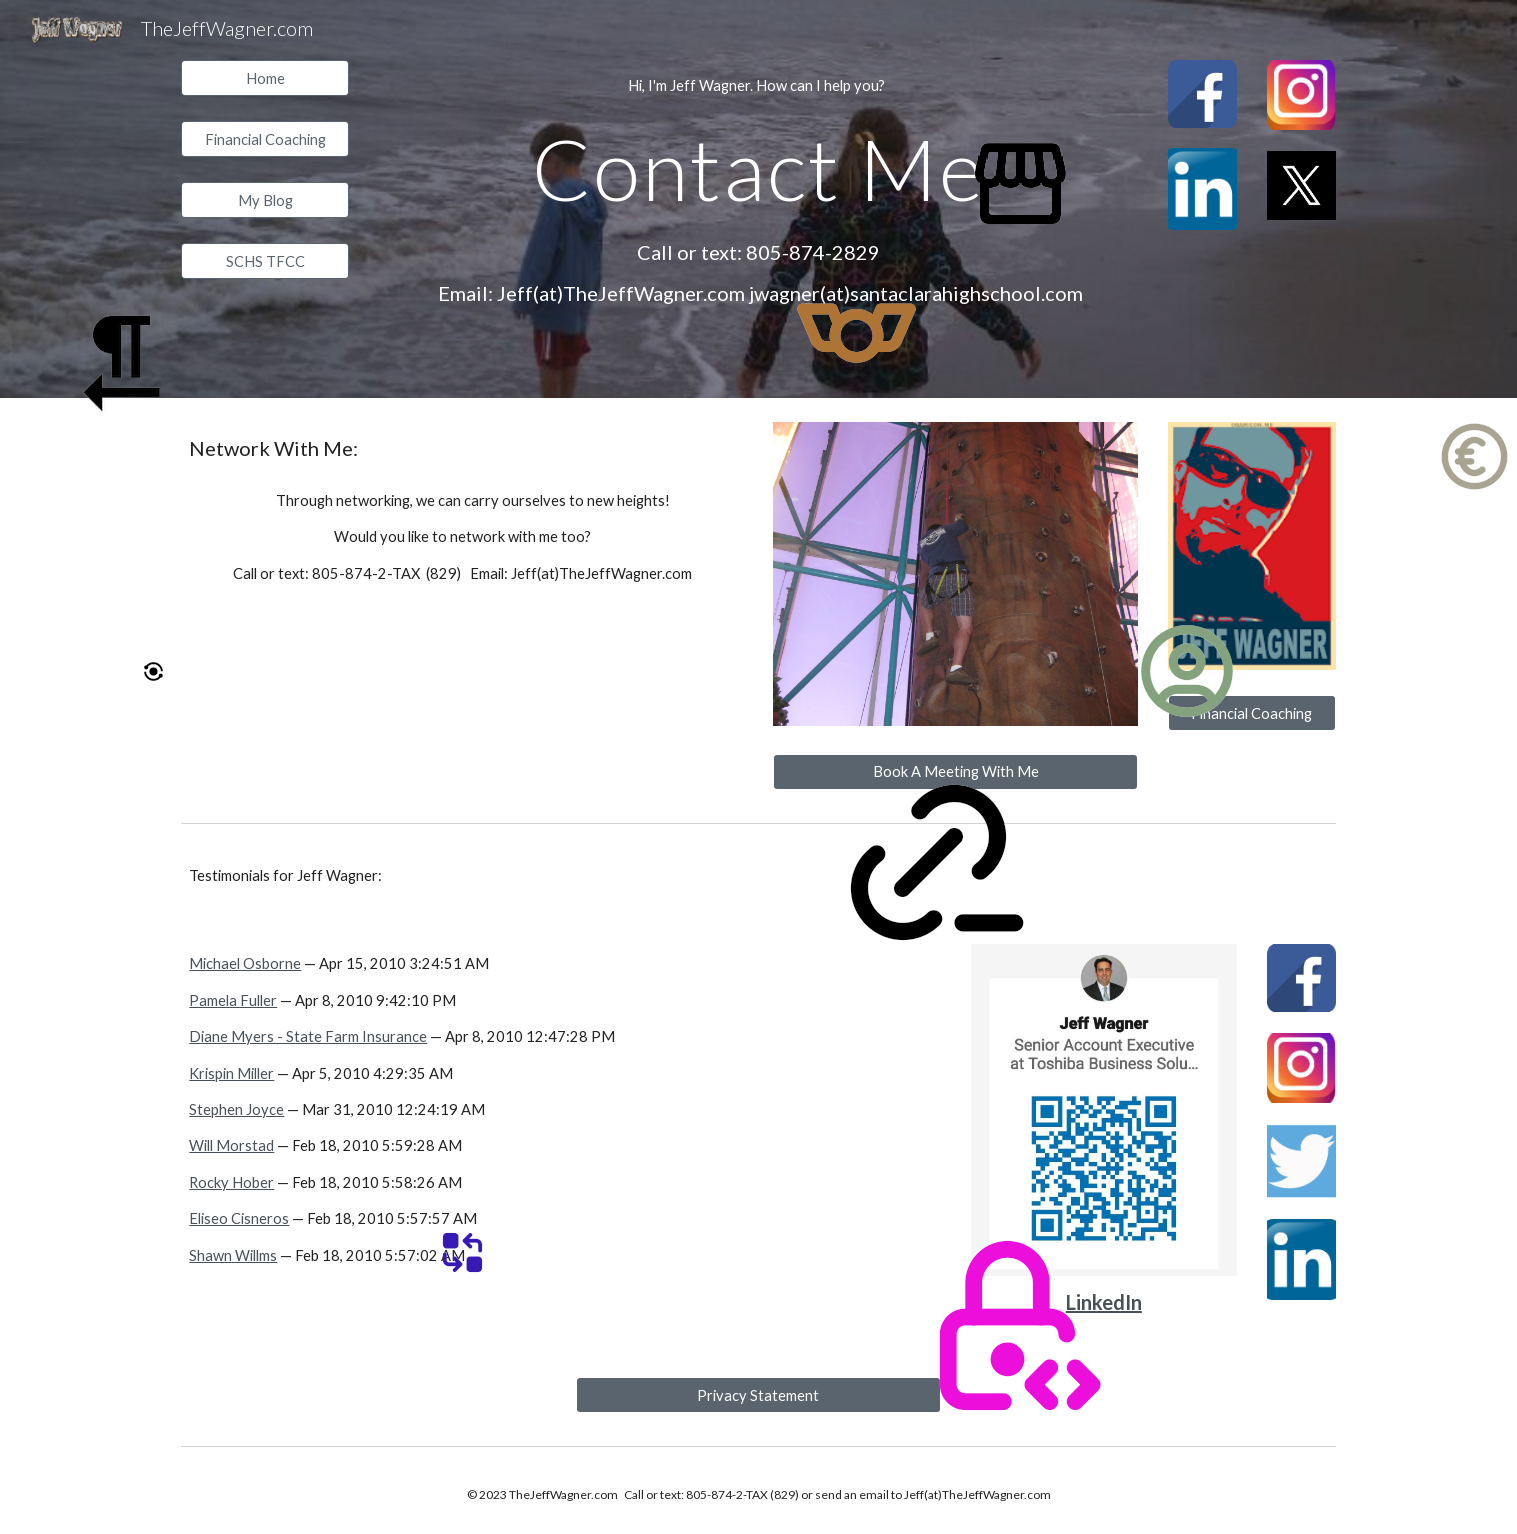 The image size is (1517, 1534). Describe the element at coordinates (121, 363) in the screenshot. I see `switch text direction to right-to-left` at that location.